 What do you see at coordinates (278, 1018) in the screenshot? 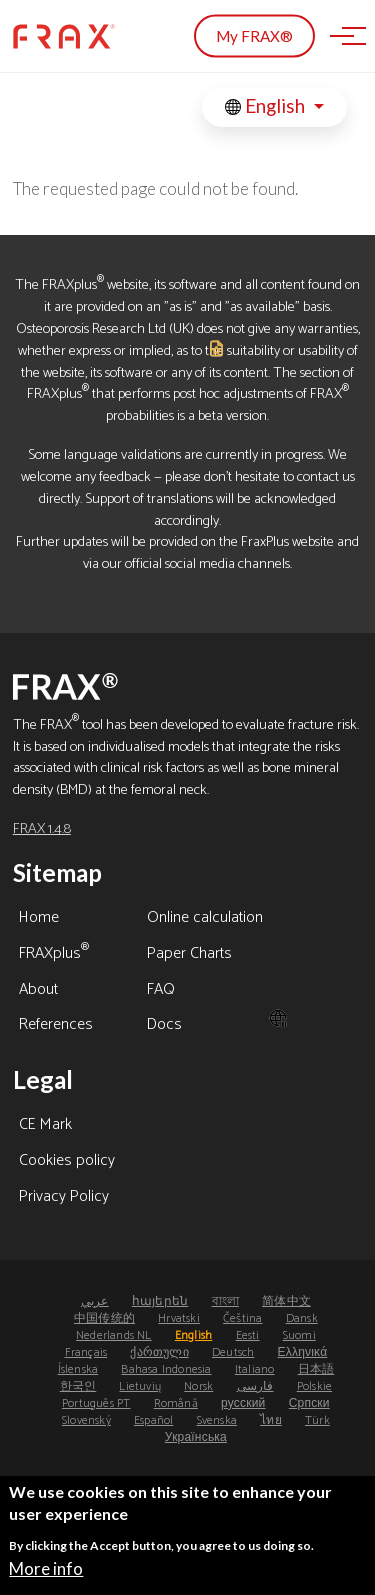
I see `pause global sync or updates` at bounding box center [278, 1018].